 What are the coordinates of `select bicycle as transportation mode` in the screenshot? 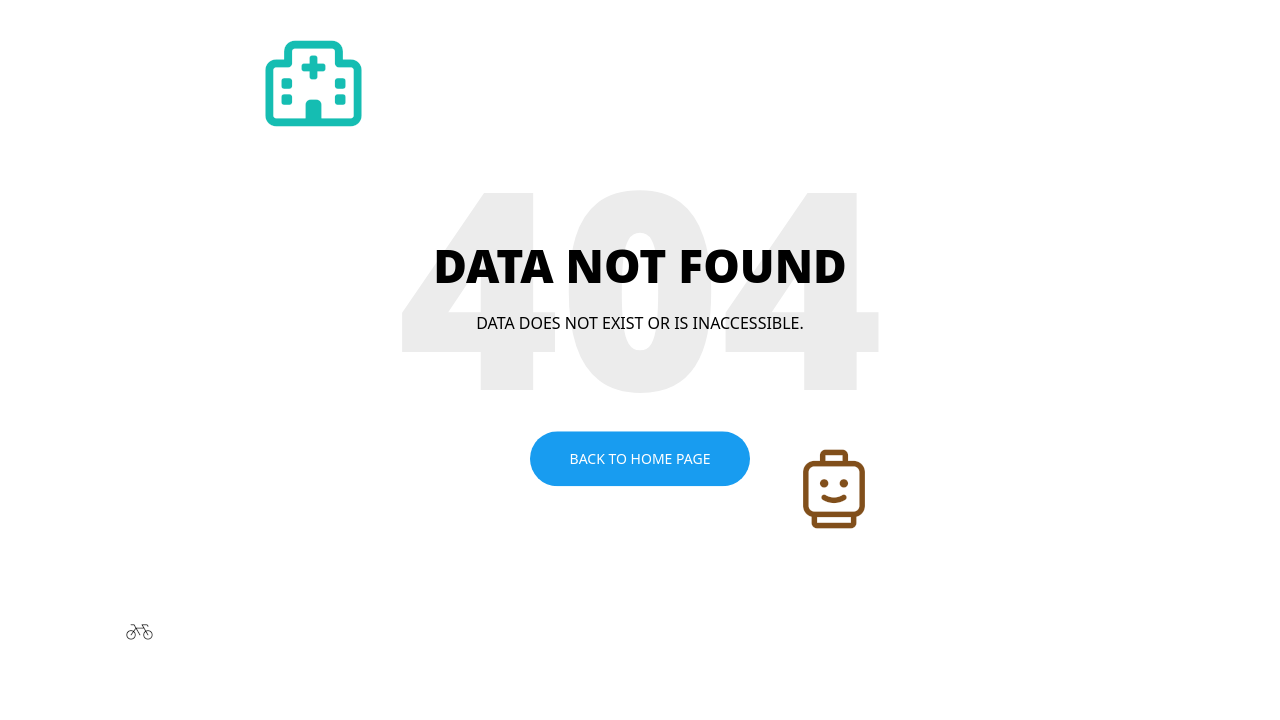 It's located at (139, 631).